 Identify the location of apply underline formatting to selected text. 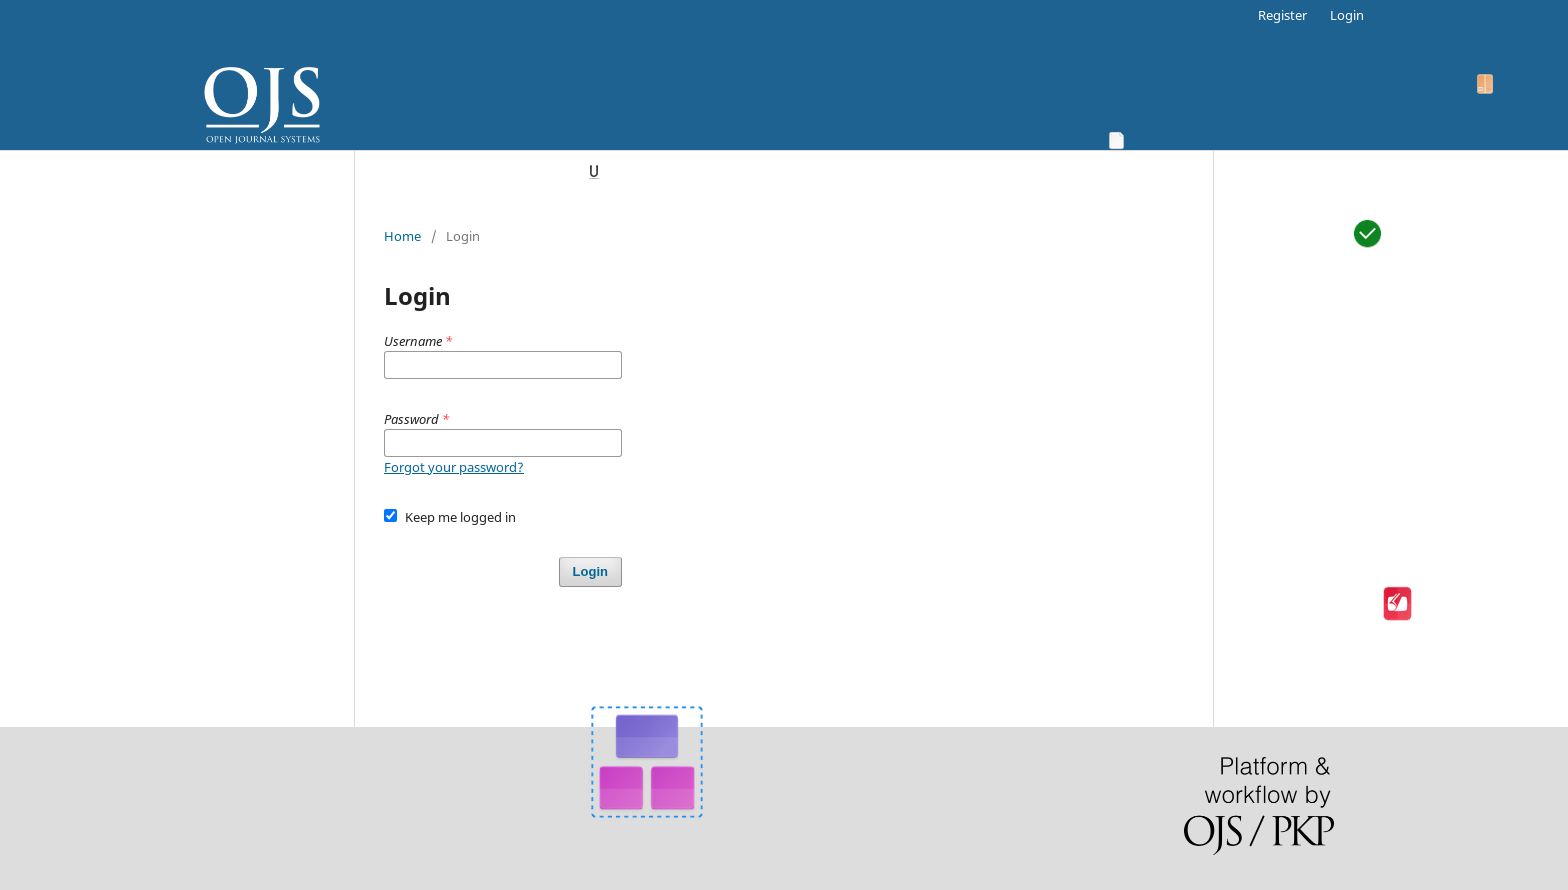
(594, 172).